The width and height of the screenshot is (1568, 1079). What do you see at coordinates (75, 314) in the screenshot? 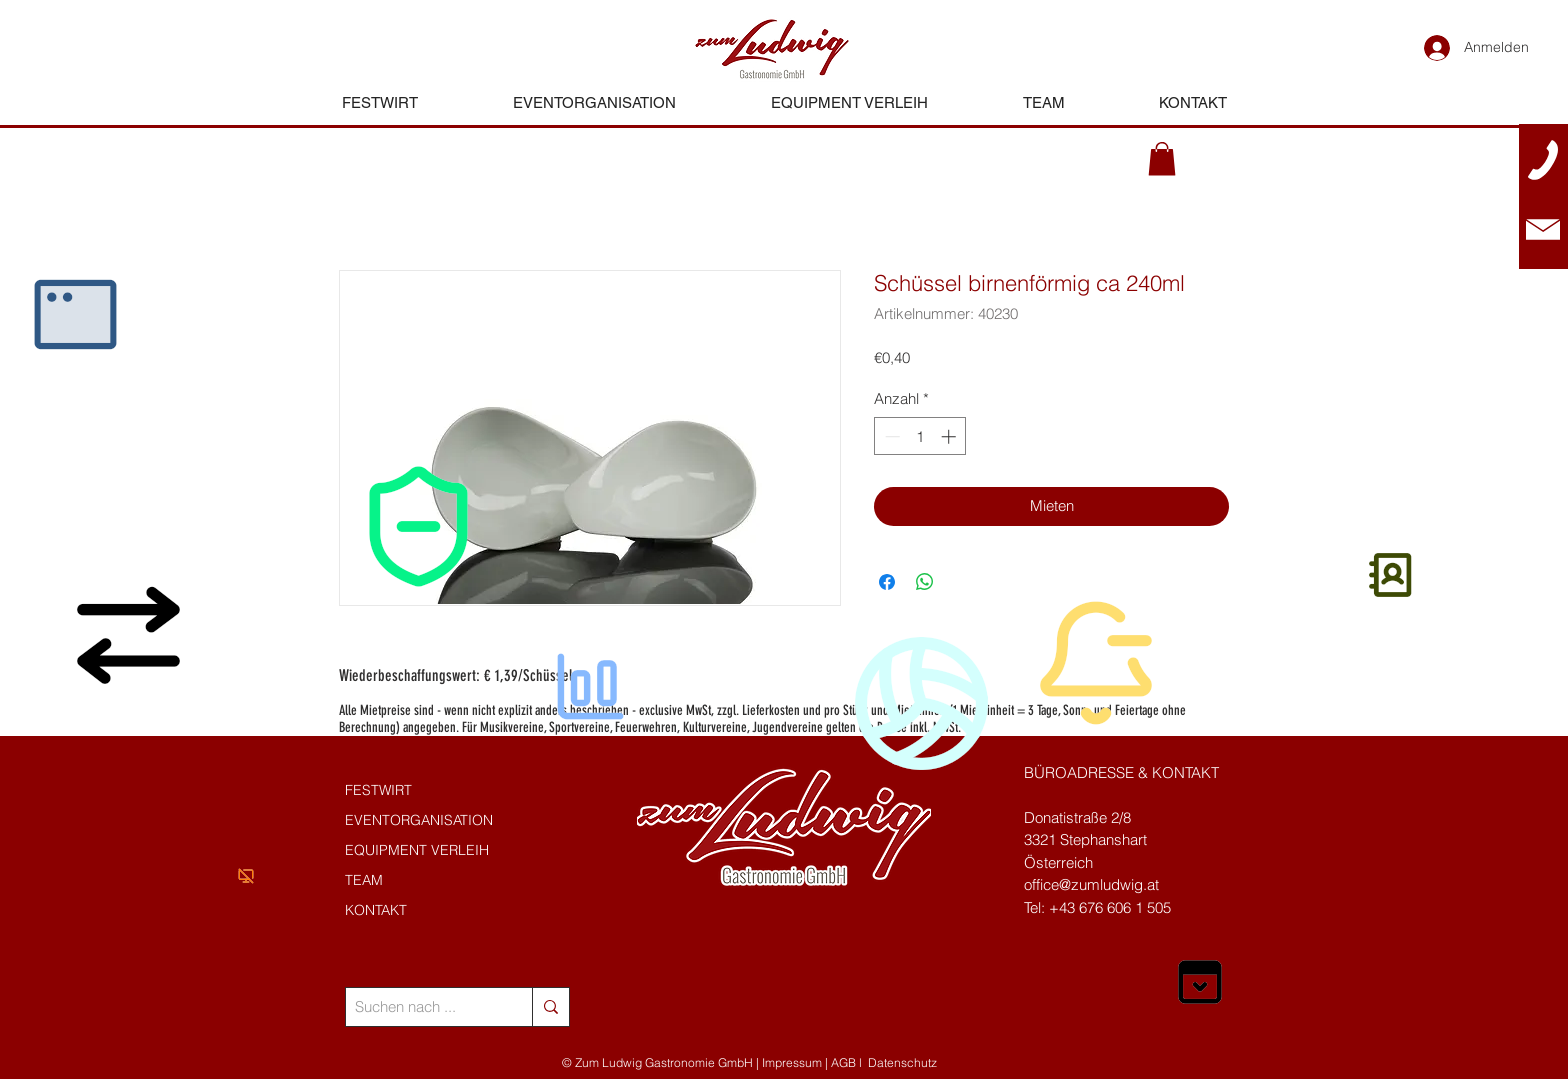
I see `open a new application window` at bounding box center [75, 314].